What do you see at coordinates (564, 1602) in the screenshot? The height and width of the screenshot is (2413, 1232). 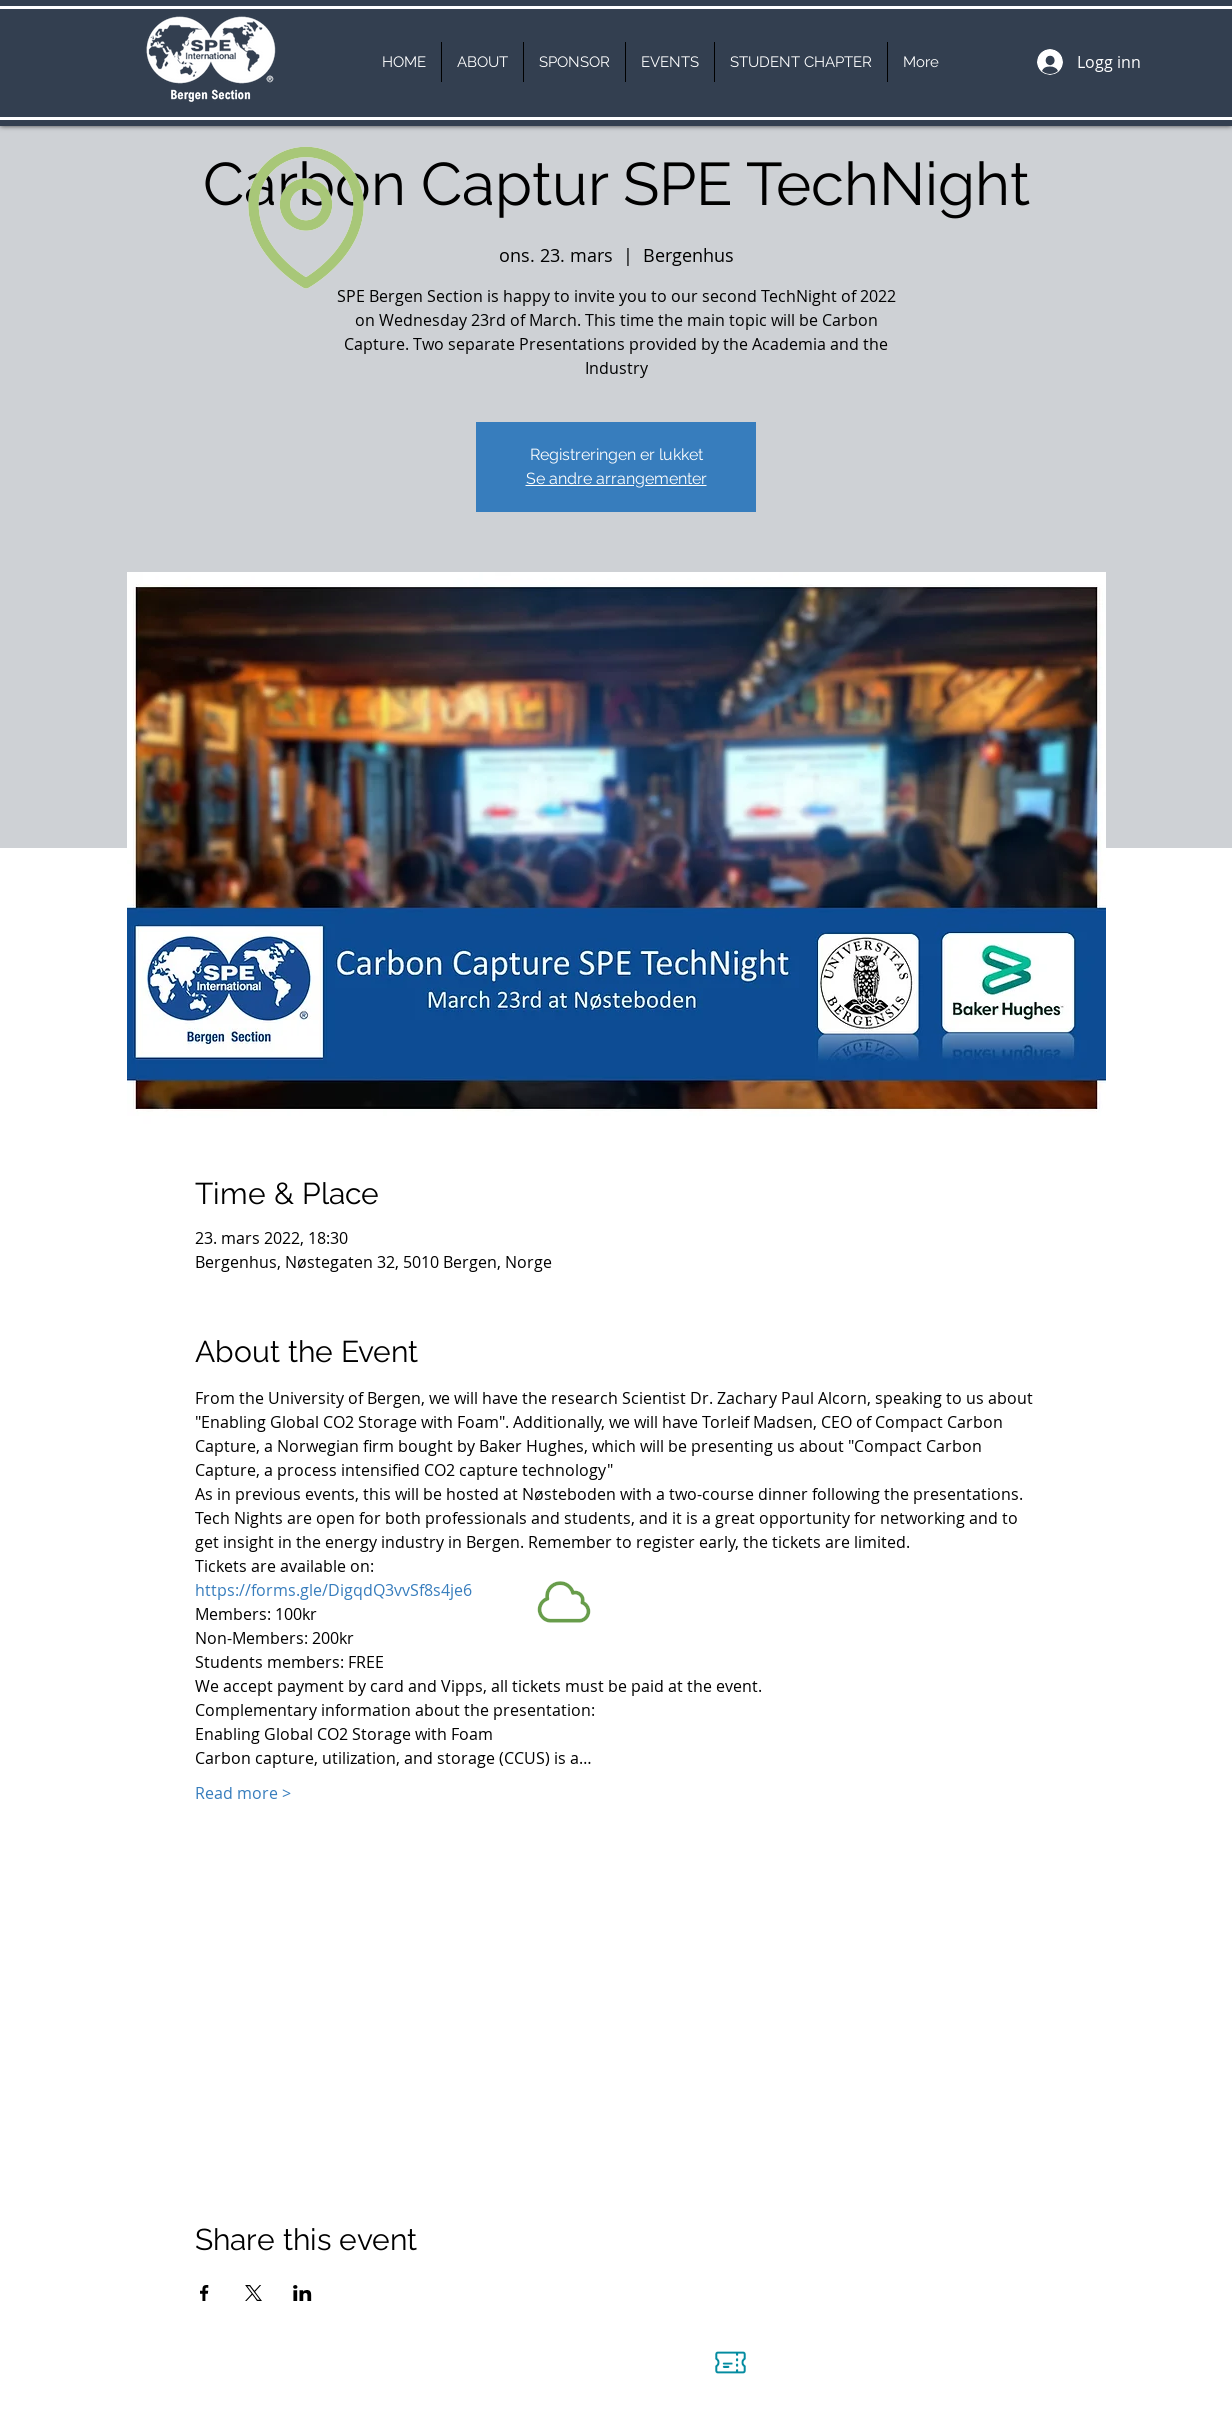 I see `access cloud storage` at bounding box center [564, 1602].